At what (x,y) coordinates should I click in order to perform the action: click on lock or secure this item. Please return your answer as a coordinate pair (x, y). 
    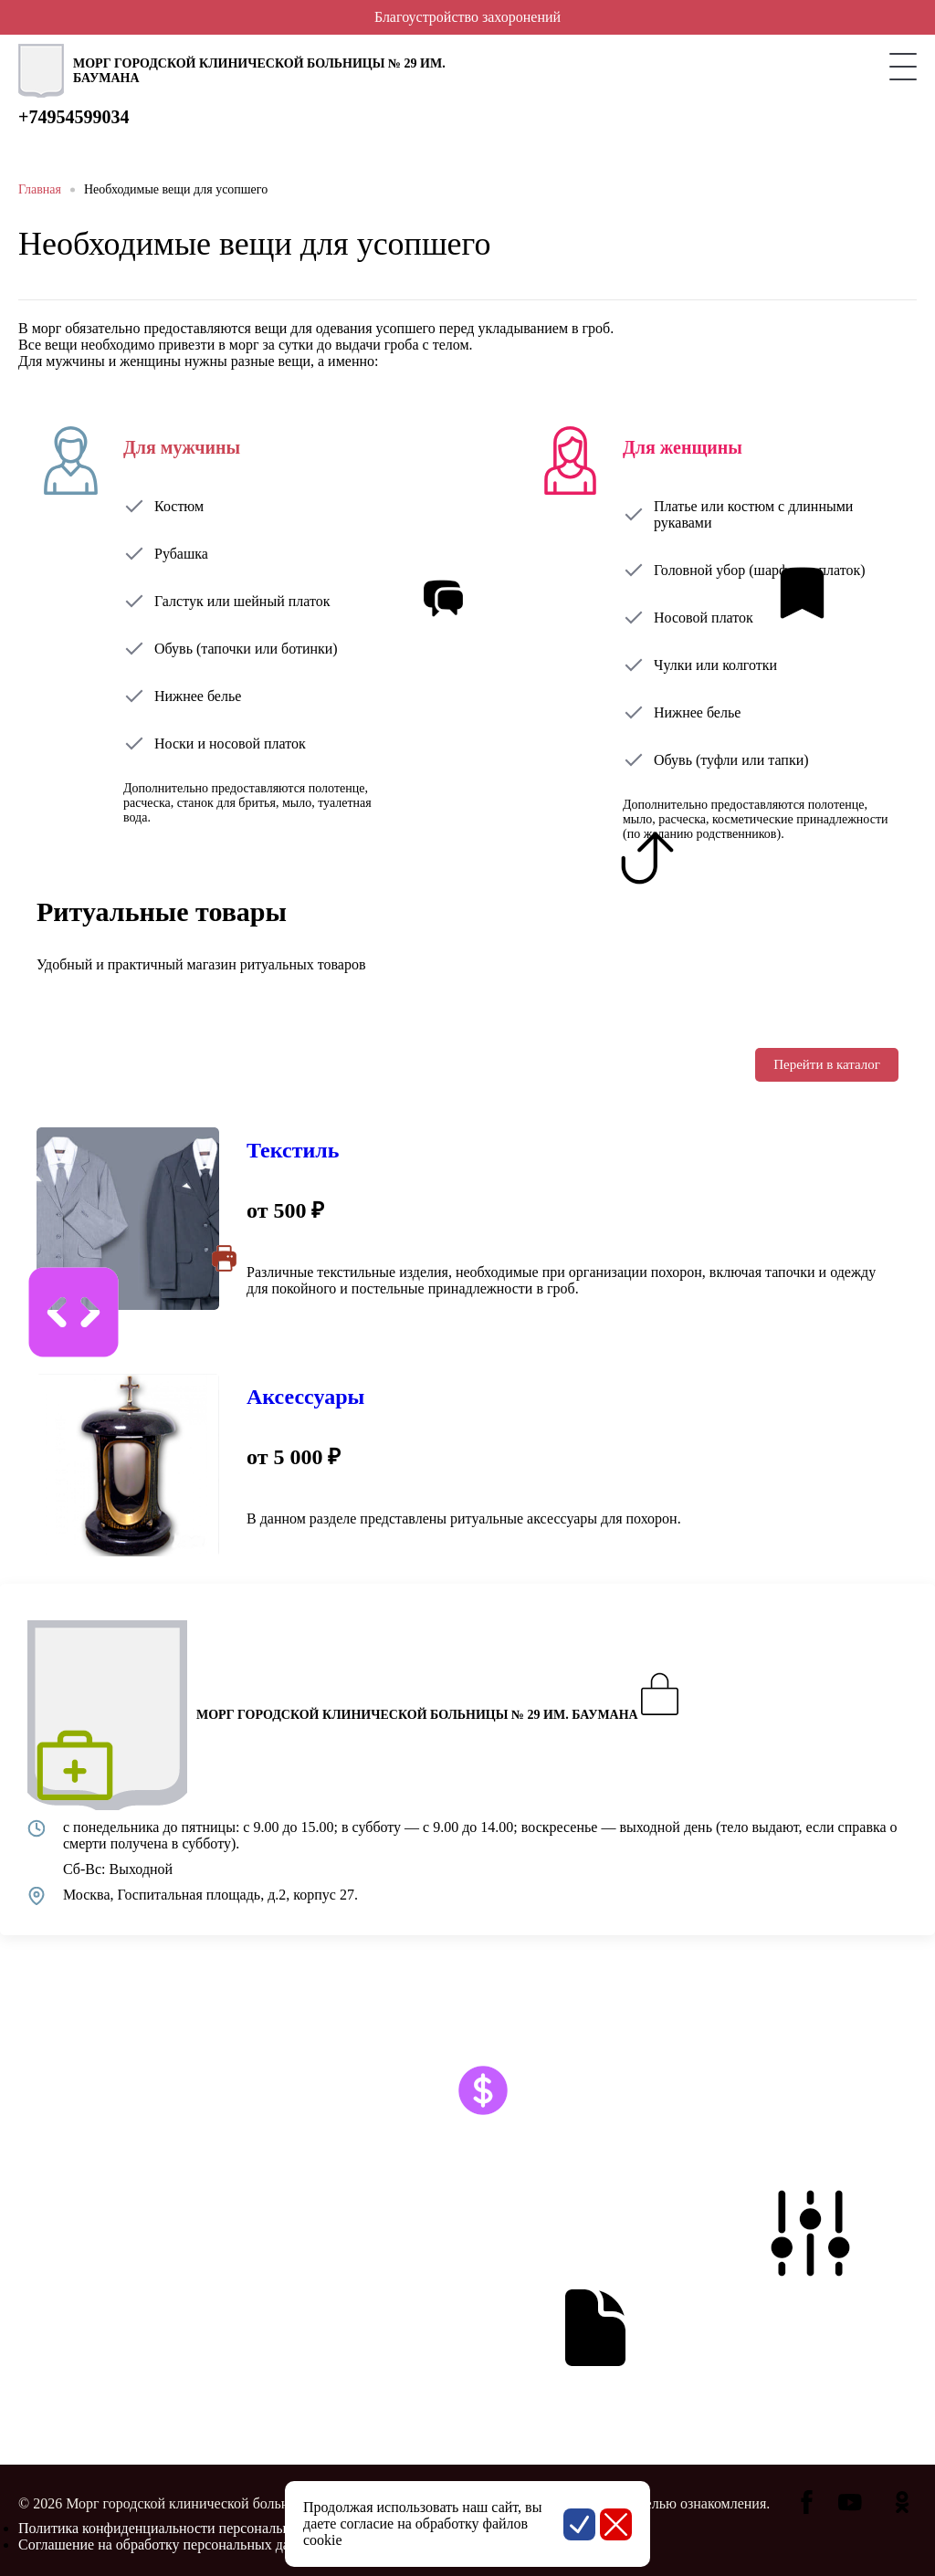
    Looking at the image, I should click on (659, 1696).